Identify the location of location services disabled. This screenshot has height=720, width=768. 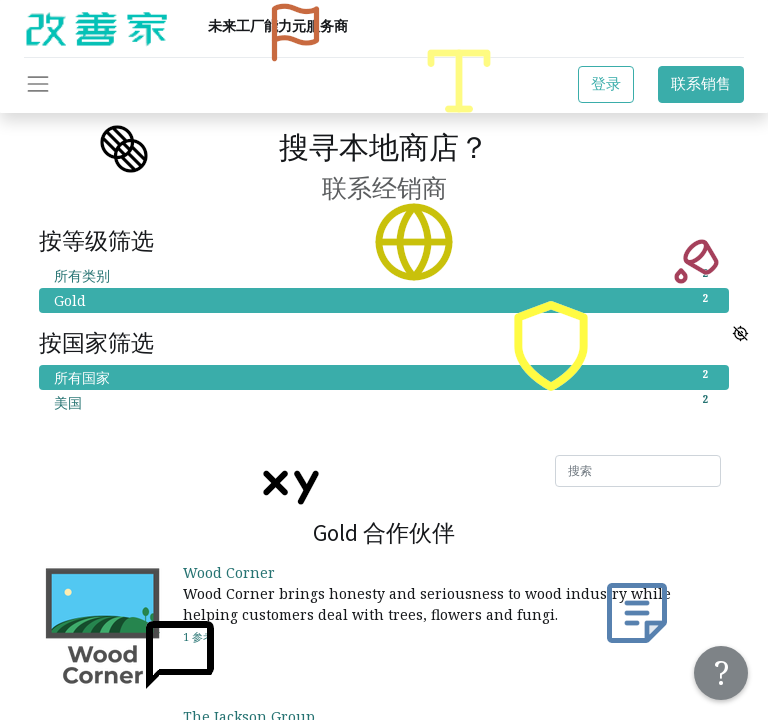
(740, 333).